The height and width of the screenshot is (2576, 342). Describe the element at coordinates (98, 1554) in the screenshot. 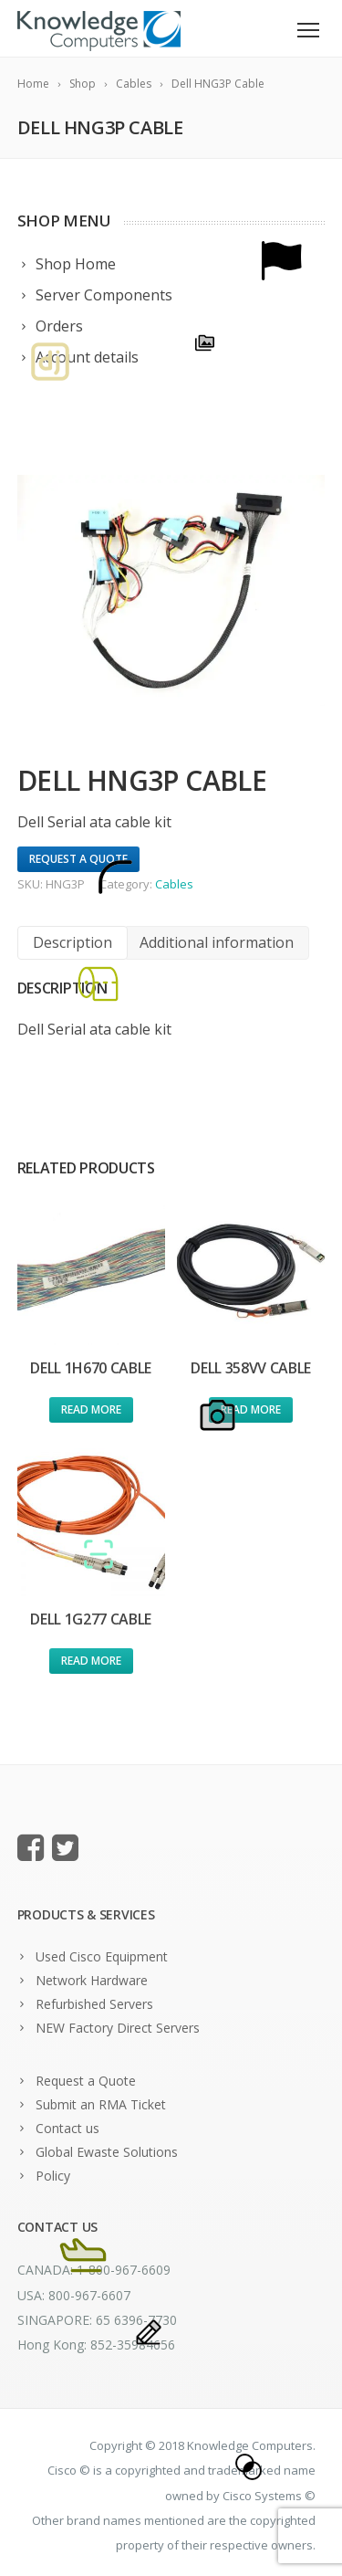

I see `scan a barcode or QR code` at that location.